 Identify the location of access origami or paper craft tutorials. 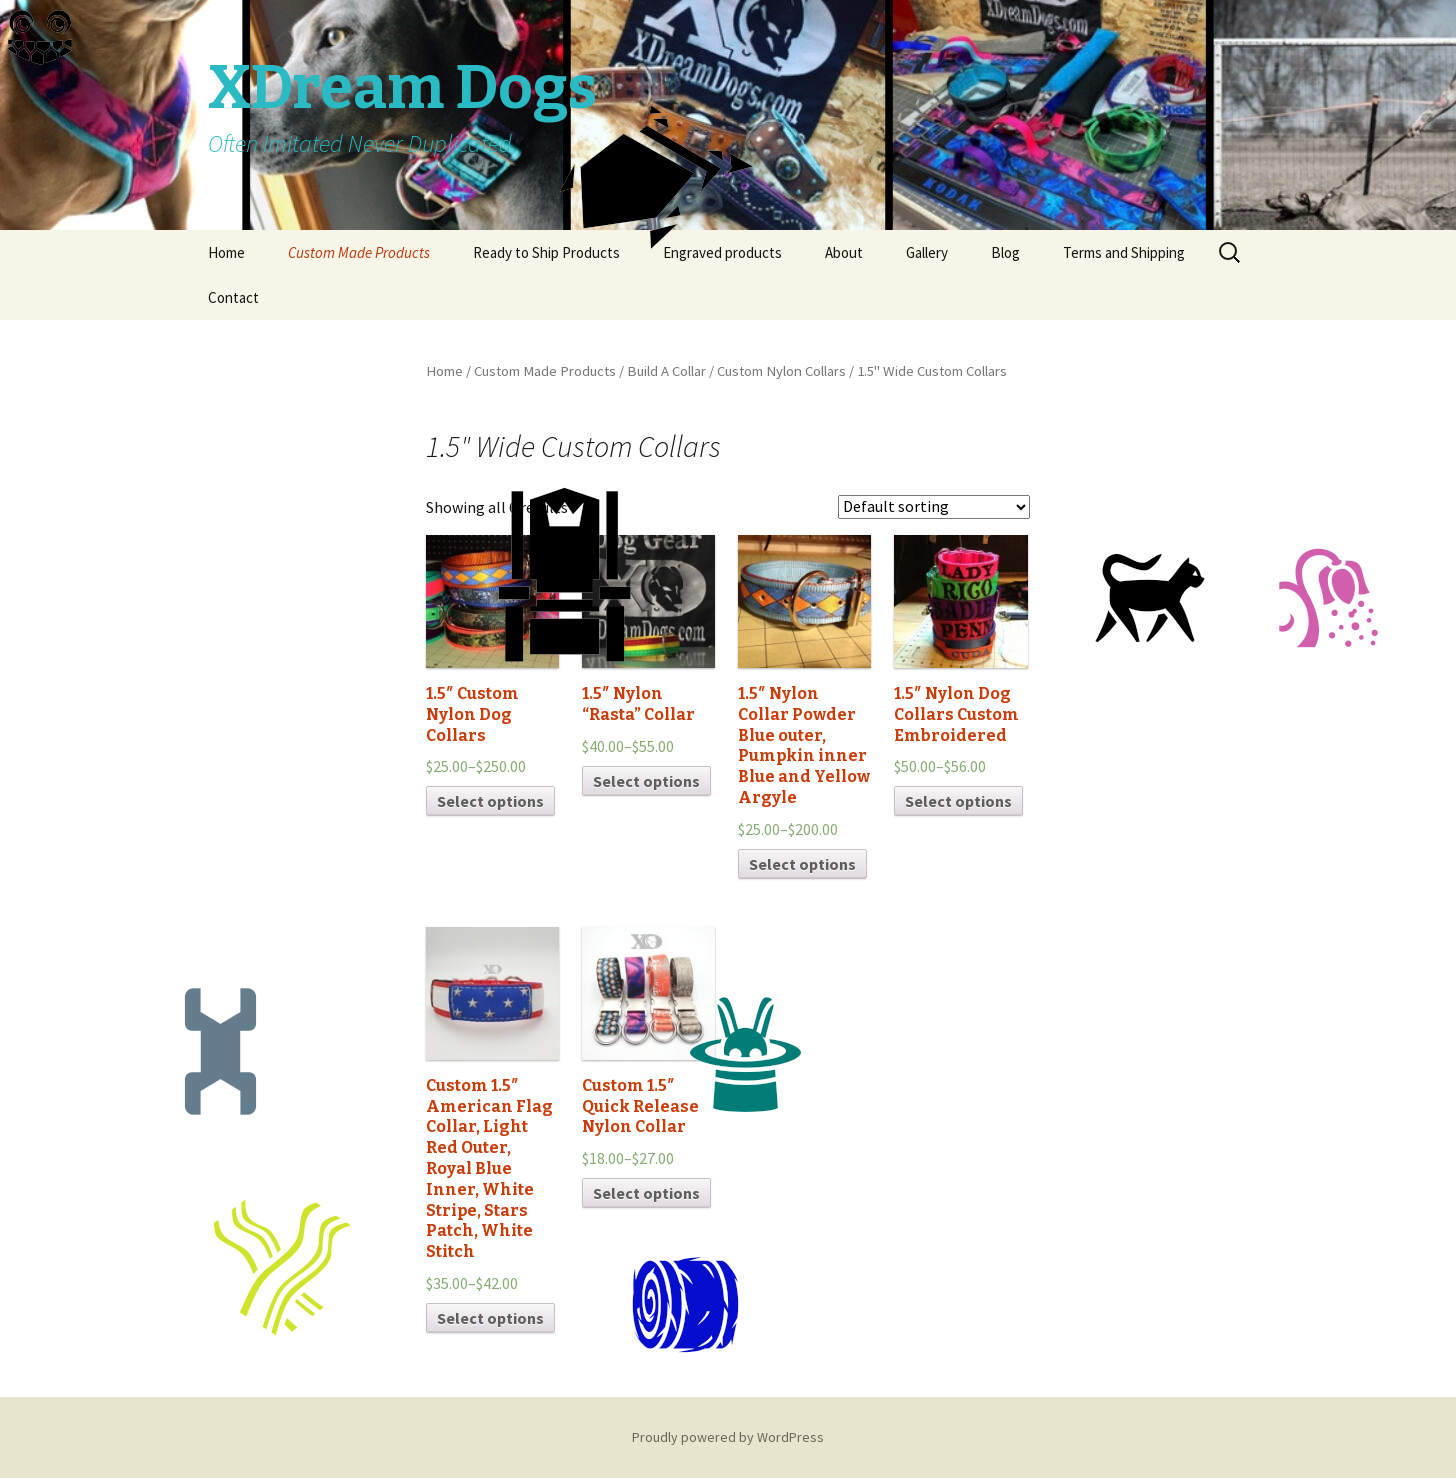
(654, 177).